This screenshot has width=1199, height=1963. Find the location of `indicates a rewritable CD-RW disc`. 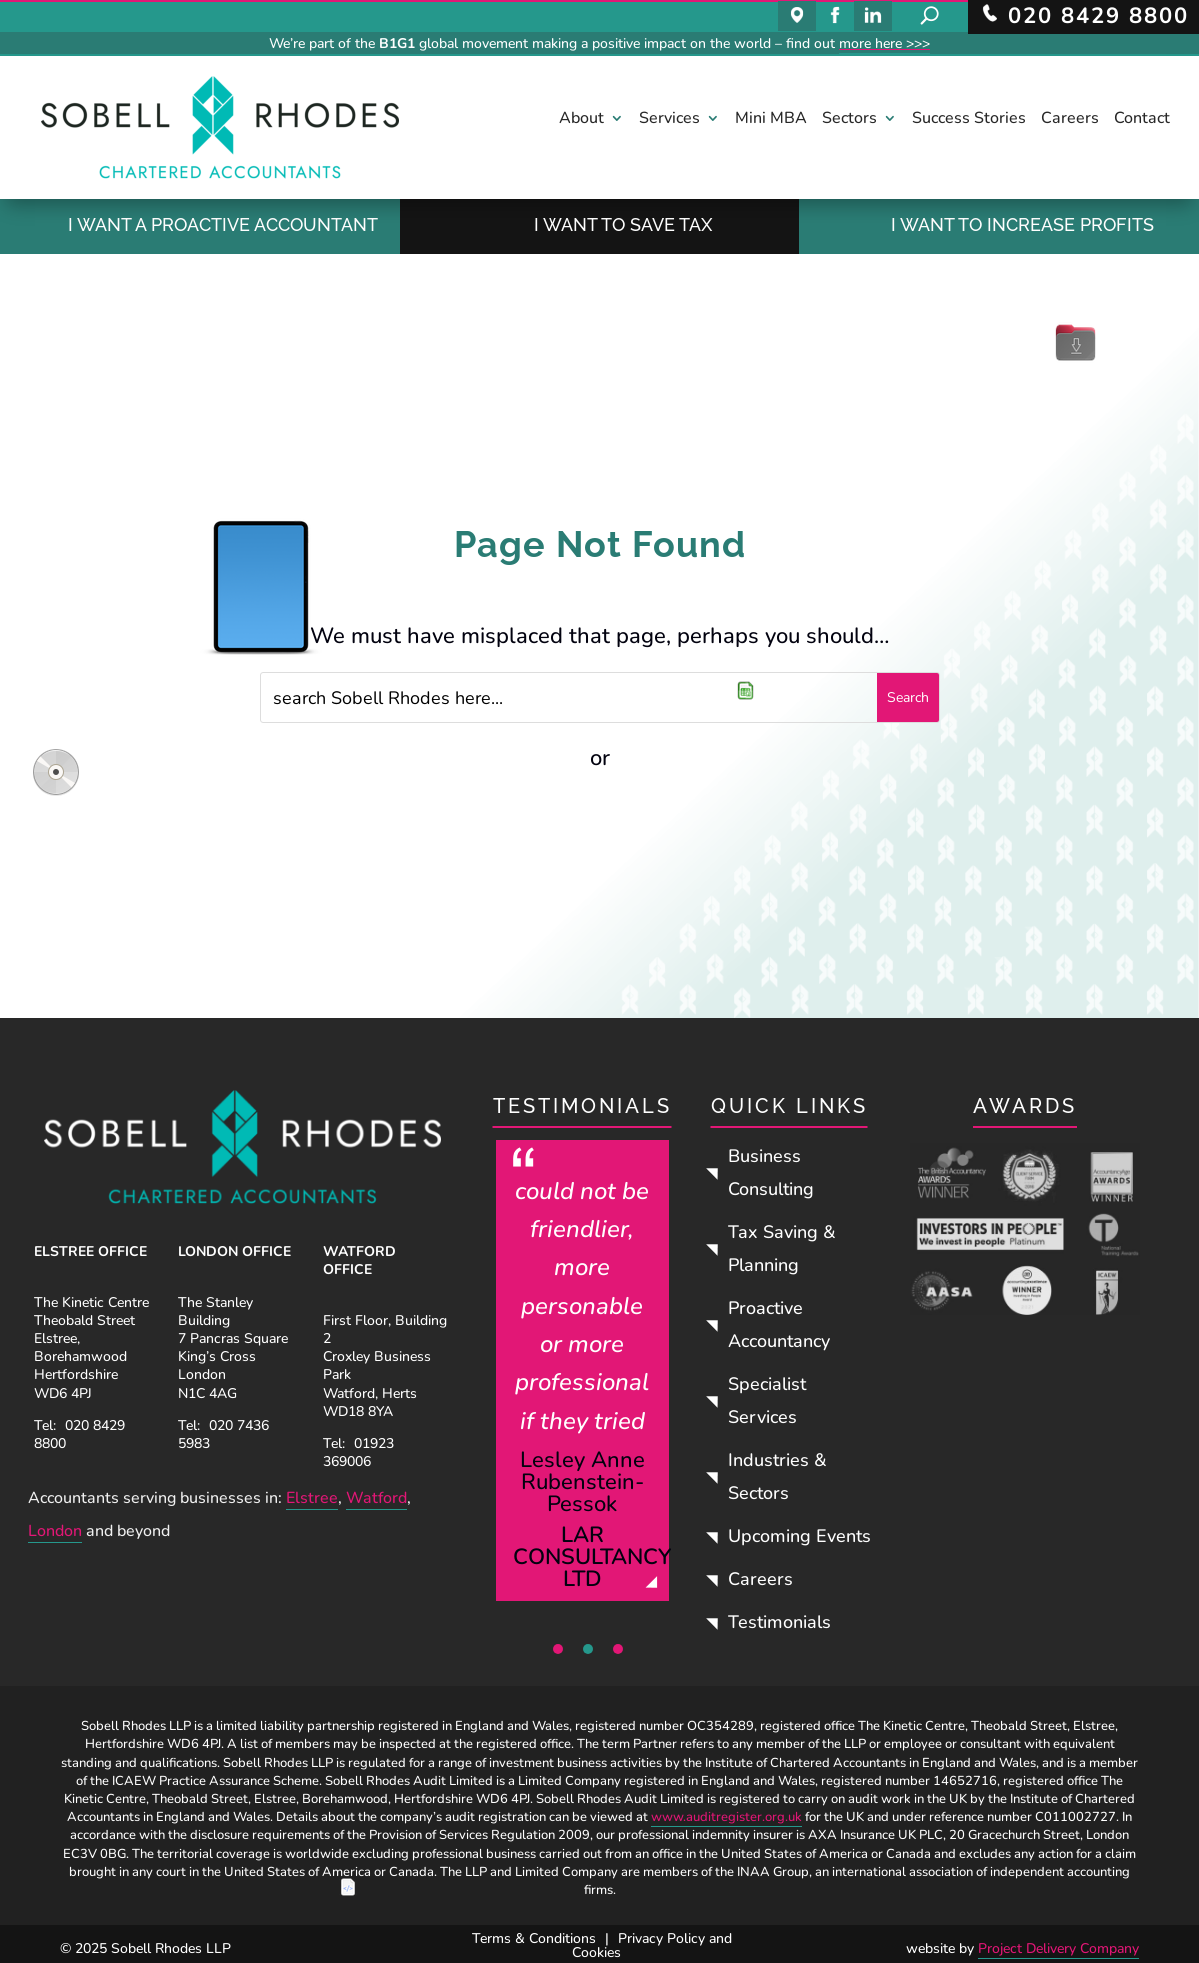

indicates a rewritable CD-RW disc is located at coordinates (56, 772).